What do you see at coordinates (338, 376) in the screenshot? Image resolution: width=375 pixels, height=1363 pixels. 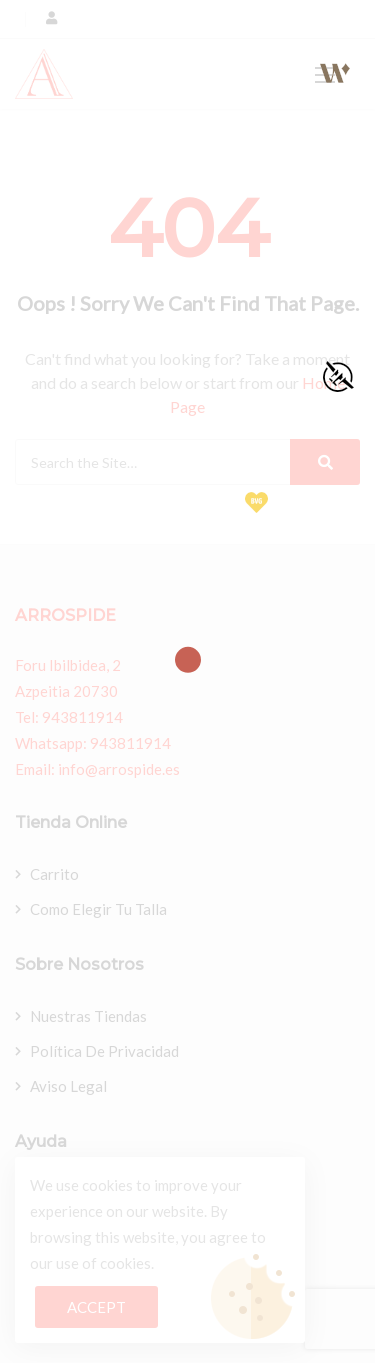 I see `open the Floatplane streaming platform` at bounding box center [338, 376].